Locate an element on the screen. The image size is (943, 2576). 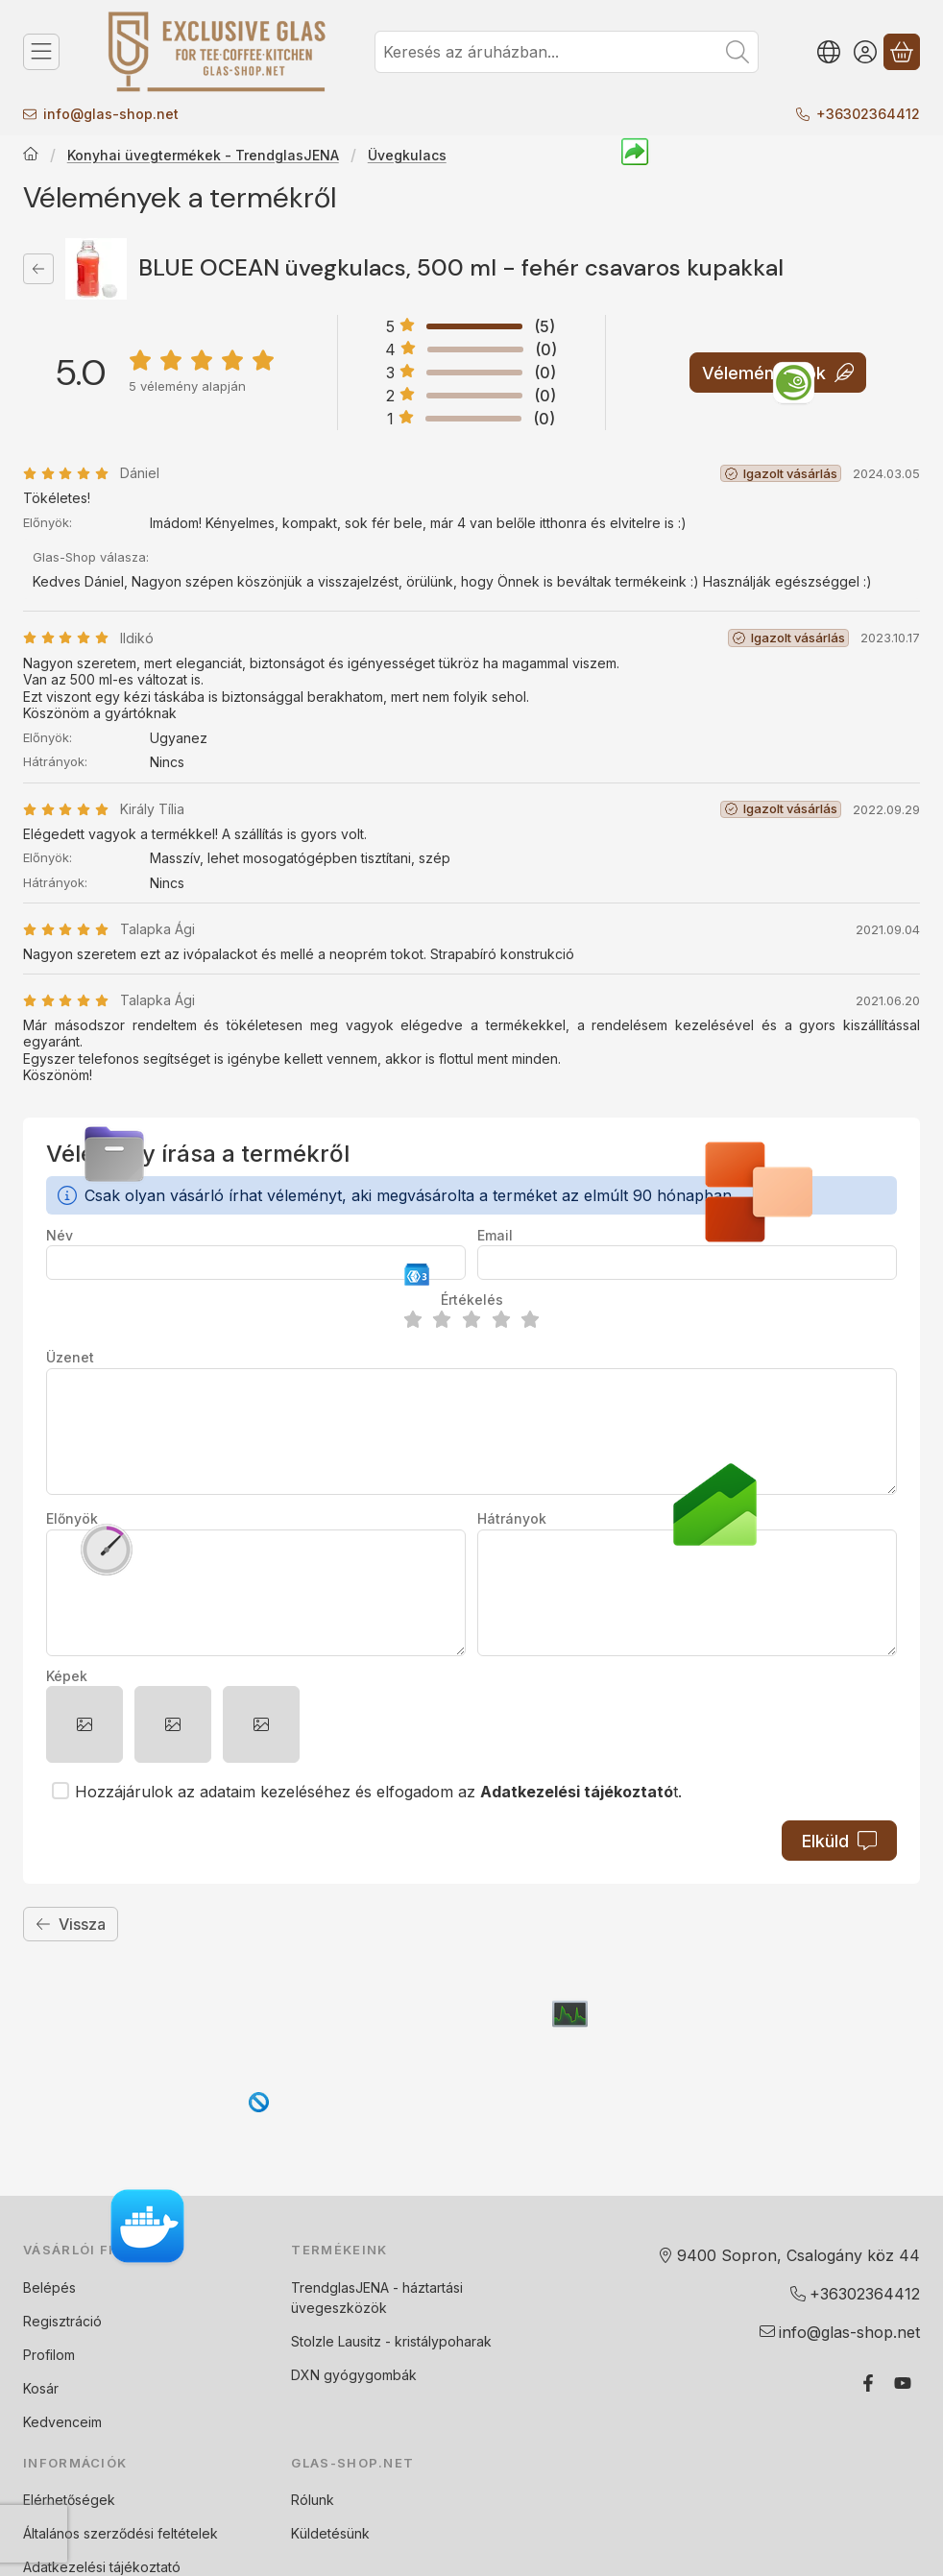
indicates access denied or permission blocked is located at coordinates (258, 2102).